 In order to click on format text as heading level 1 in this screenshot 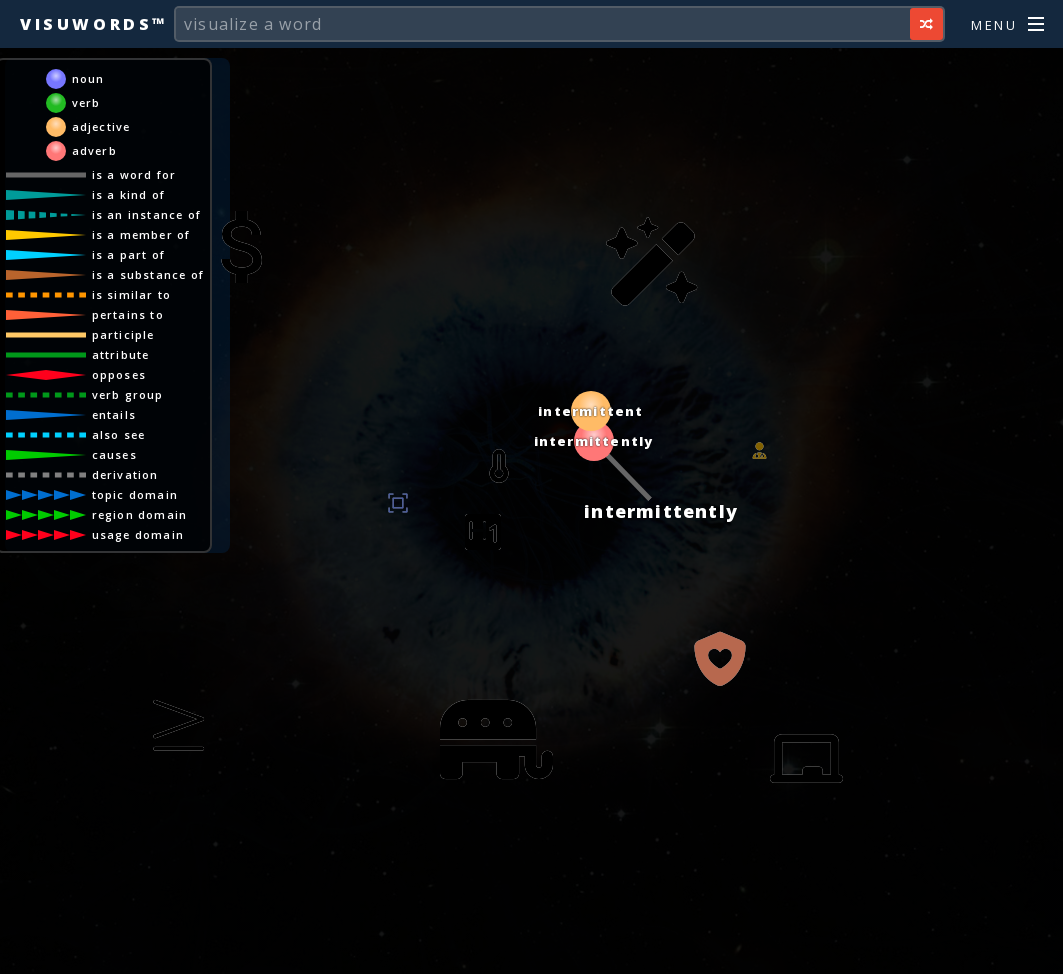, I will do `click(483, 532)`.